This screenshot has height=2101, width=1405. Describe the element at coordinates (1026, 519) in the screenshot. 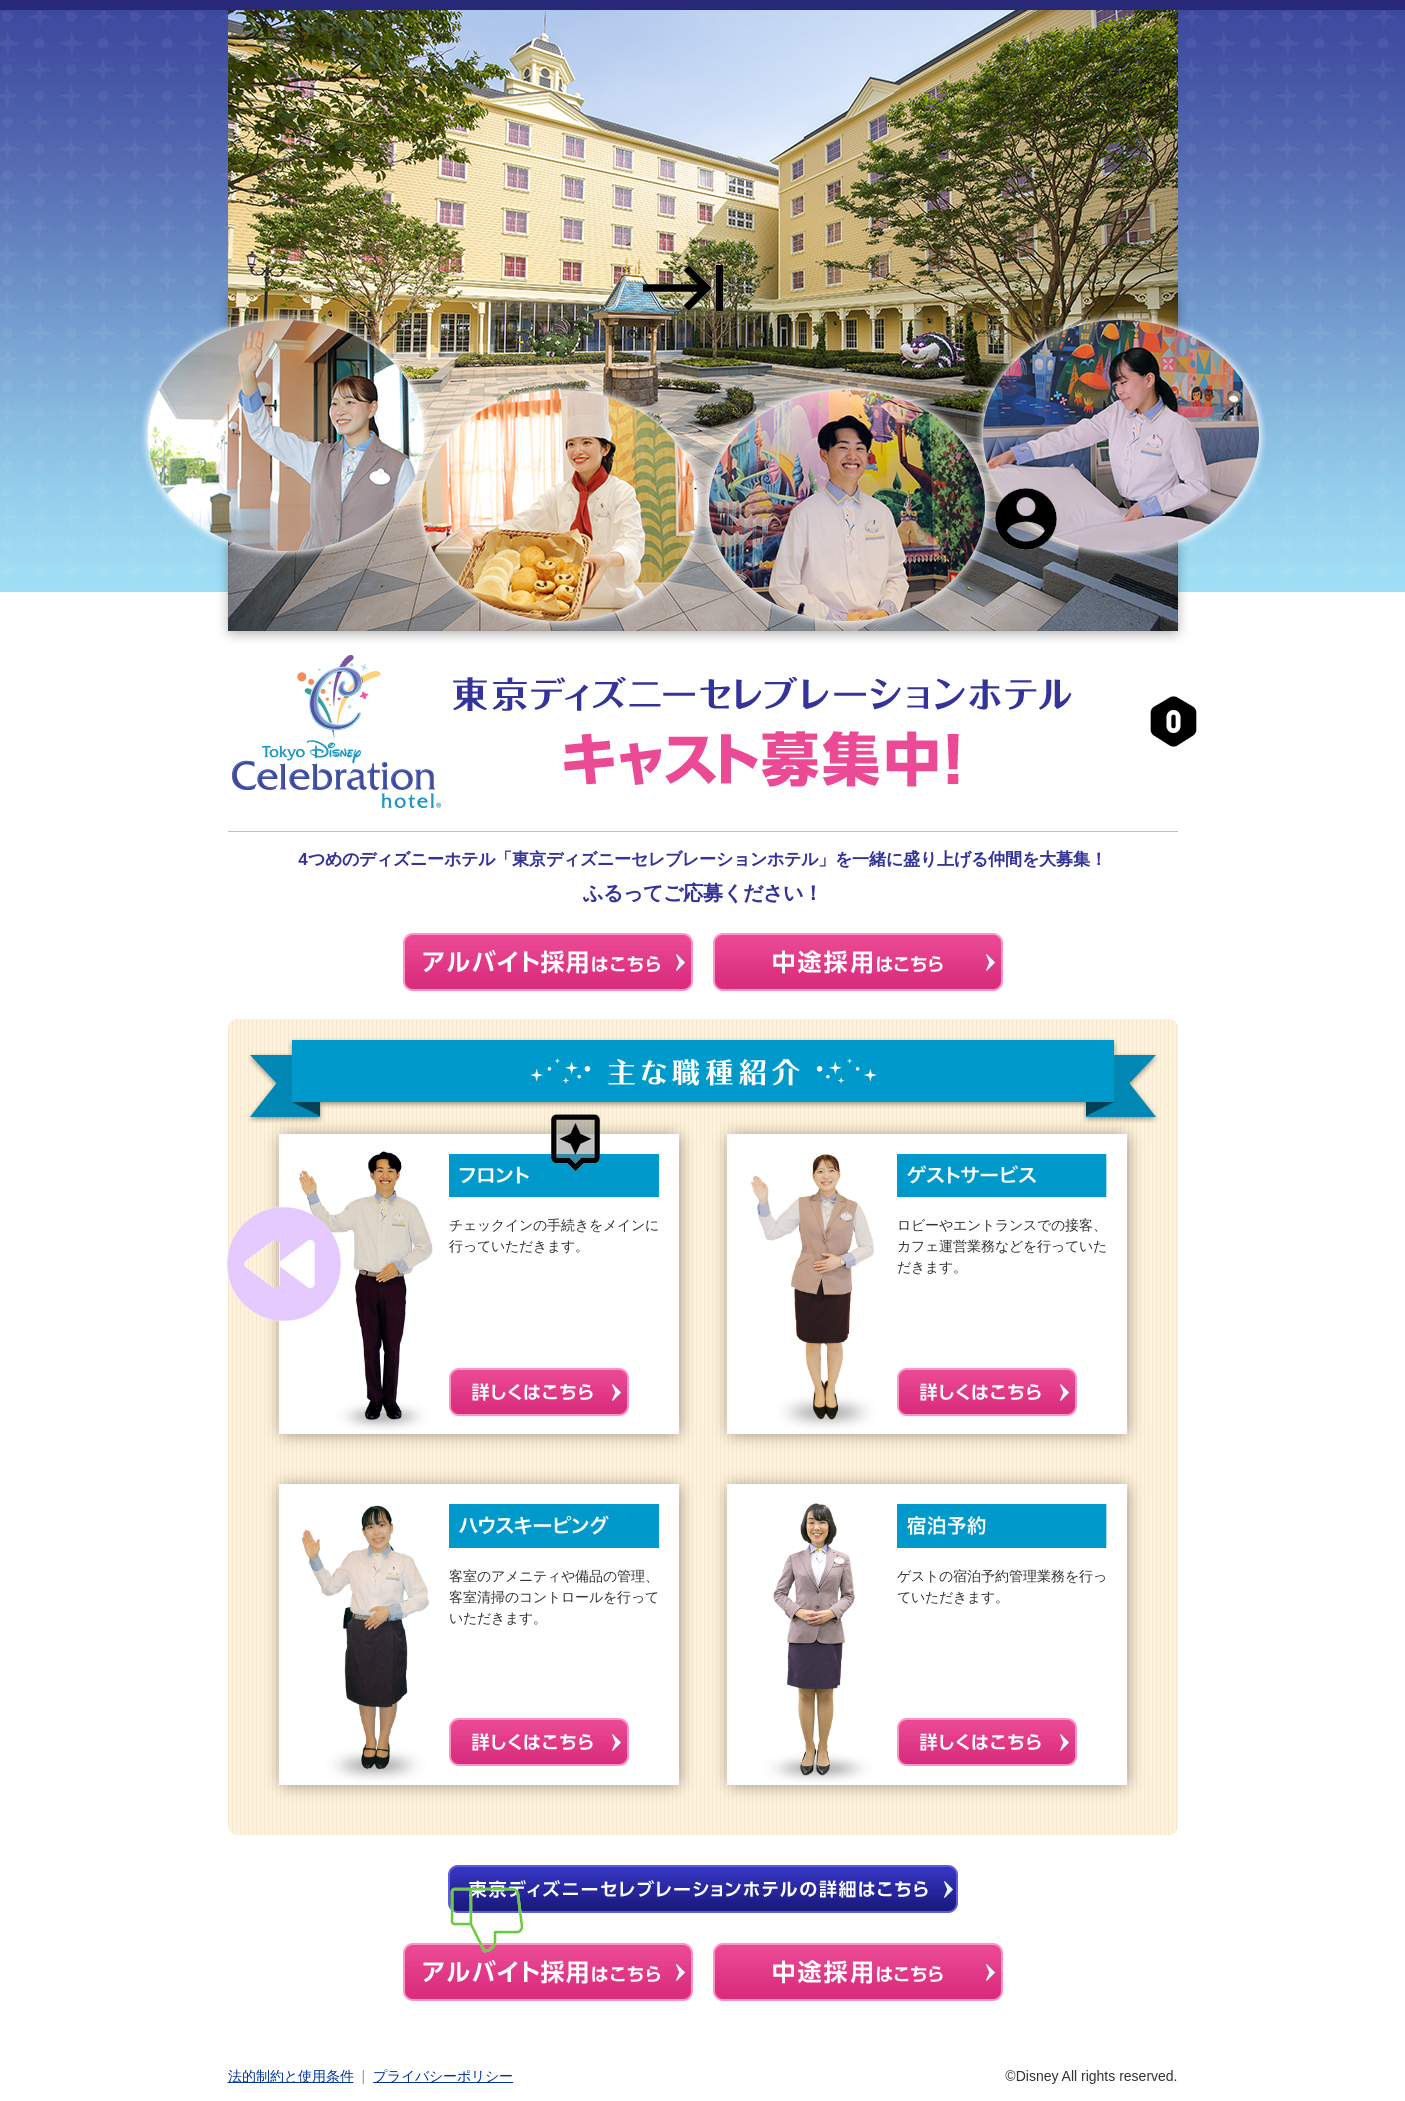

I see `access your profile or account settings` at that location.